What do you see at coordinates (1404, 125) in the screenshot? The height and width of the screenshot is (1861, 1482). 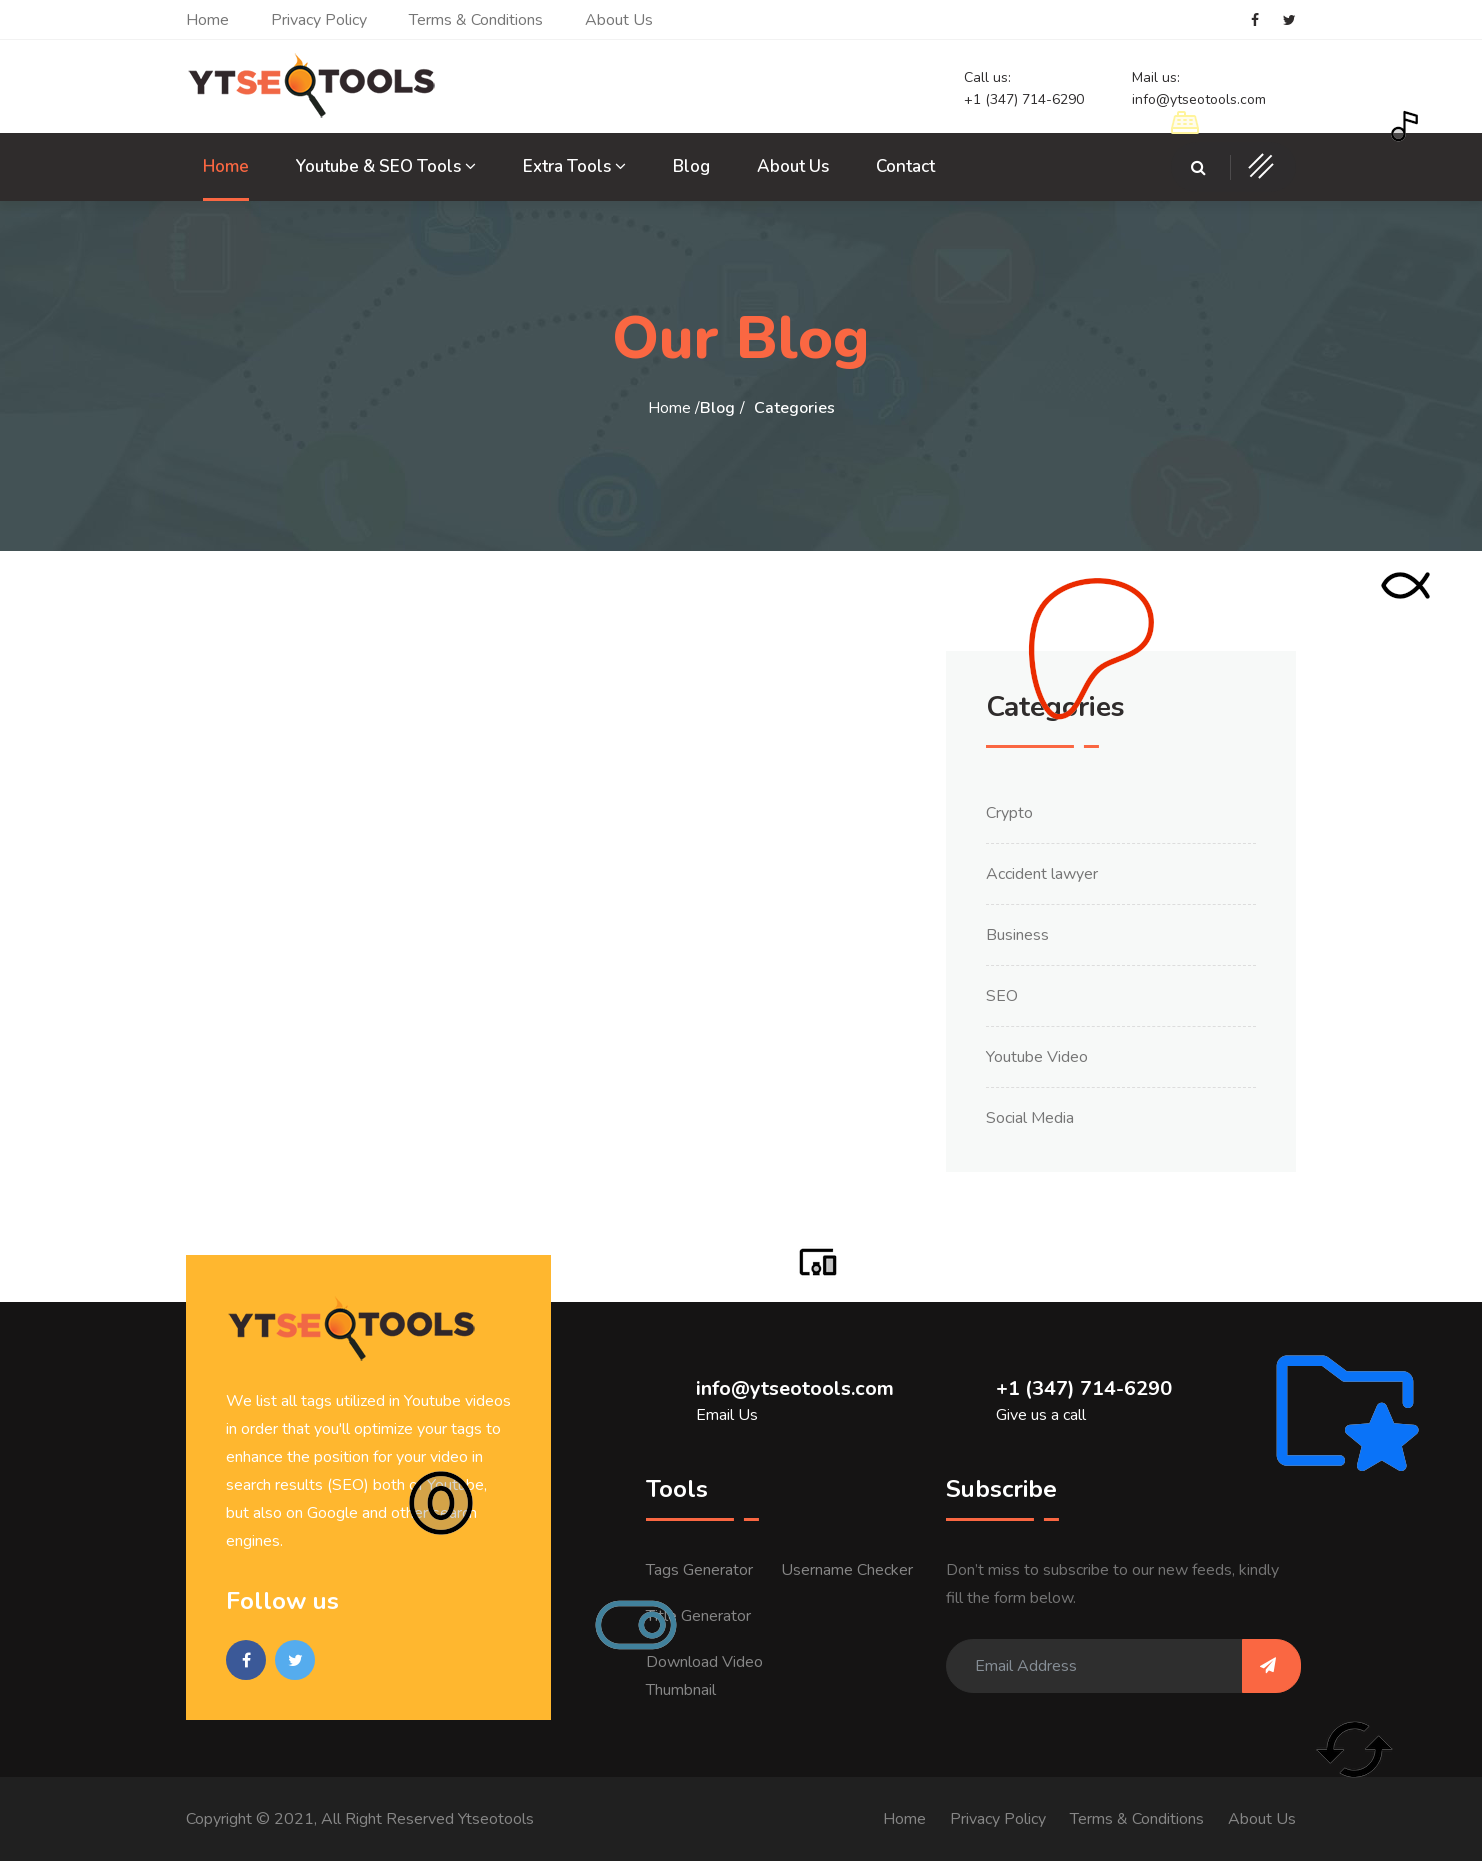 I see `access music or audio player` at bounding box center [1404, 125].